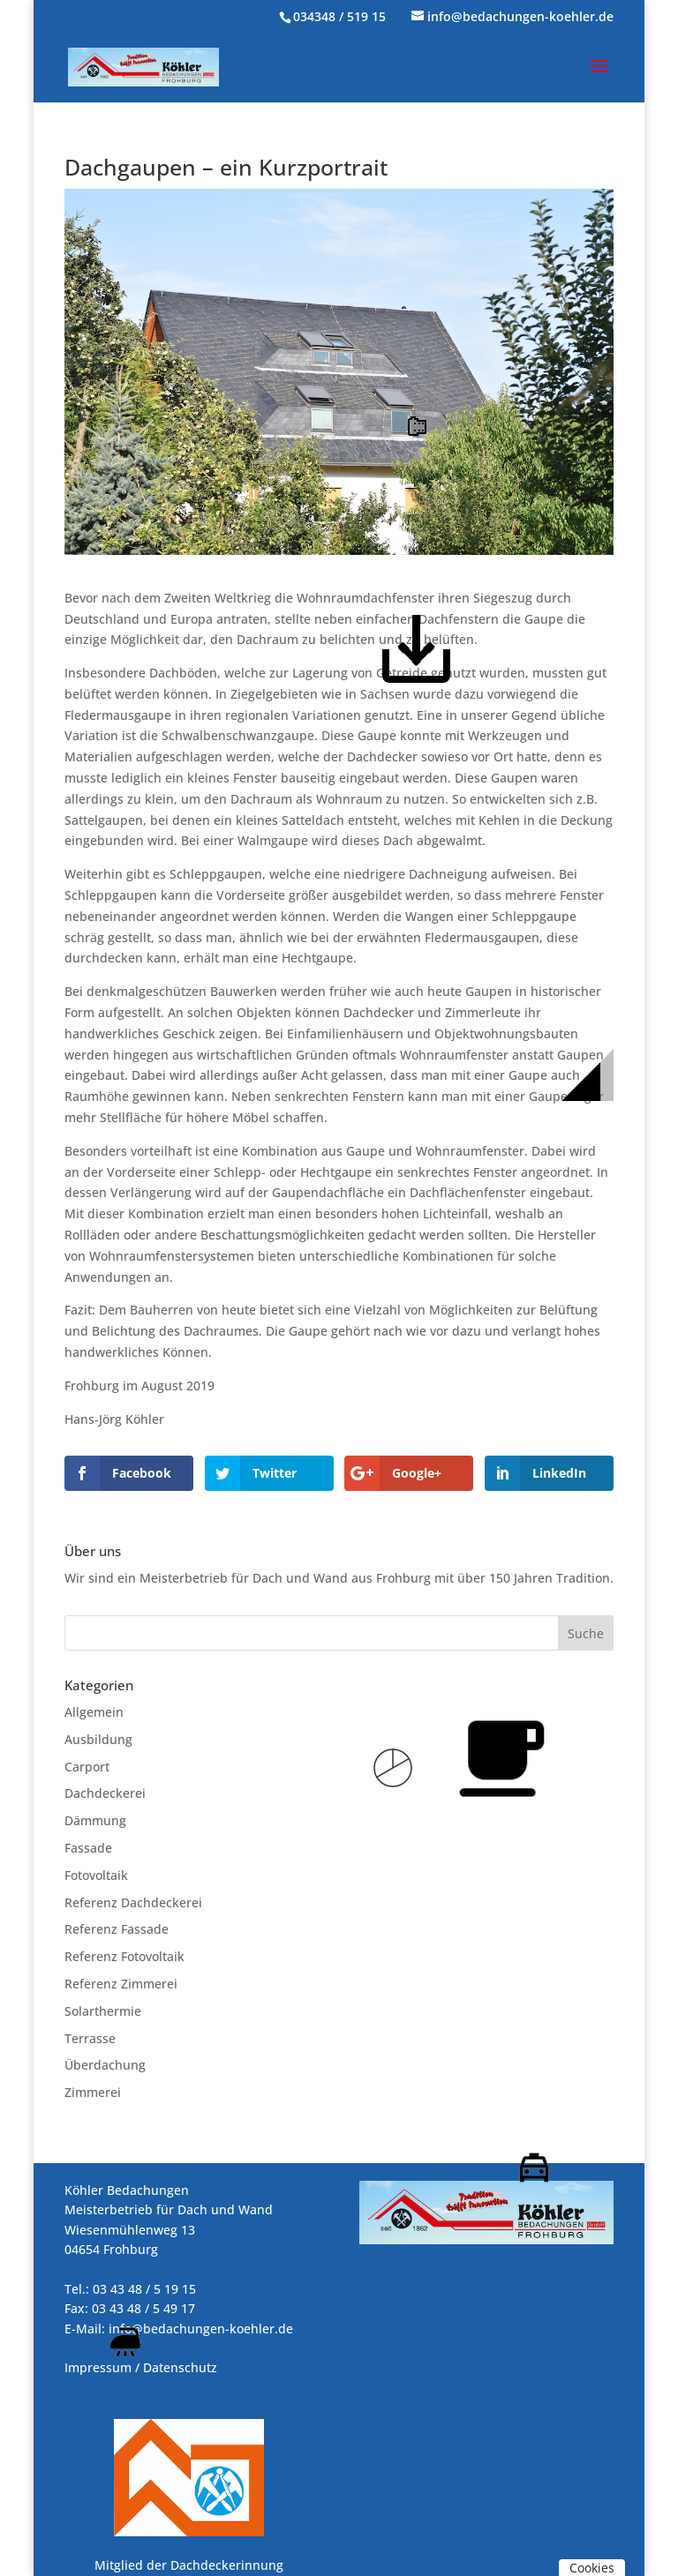 The image size is (678, 2576). What do you see at coordinates (393, 1768) in the screenshot?
I see `view analytics or statistics breakdown` at bounding box center [393, 1768].